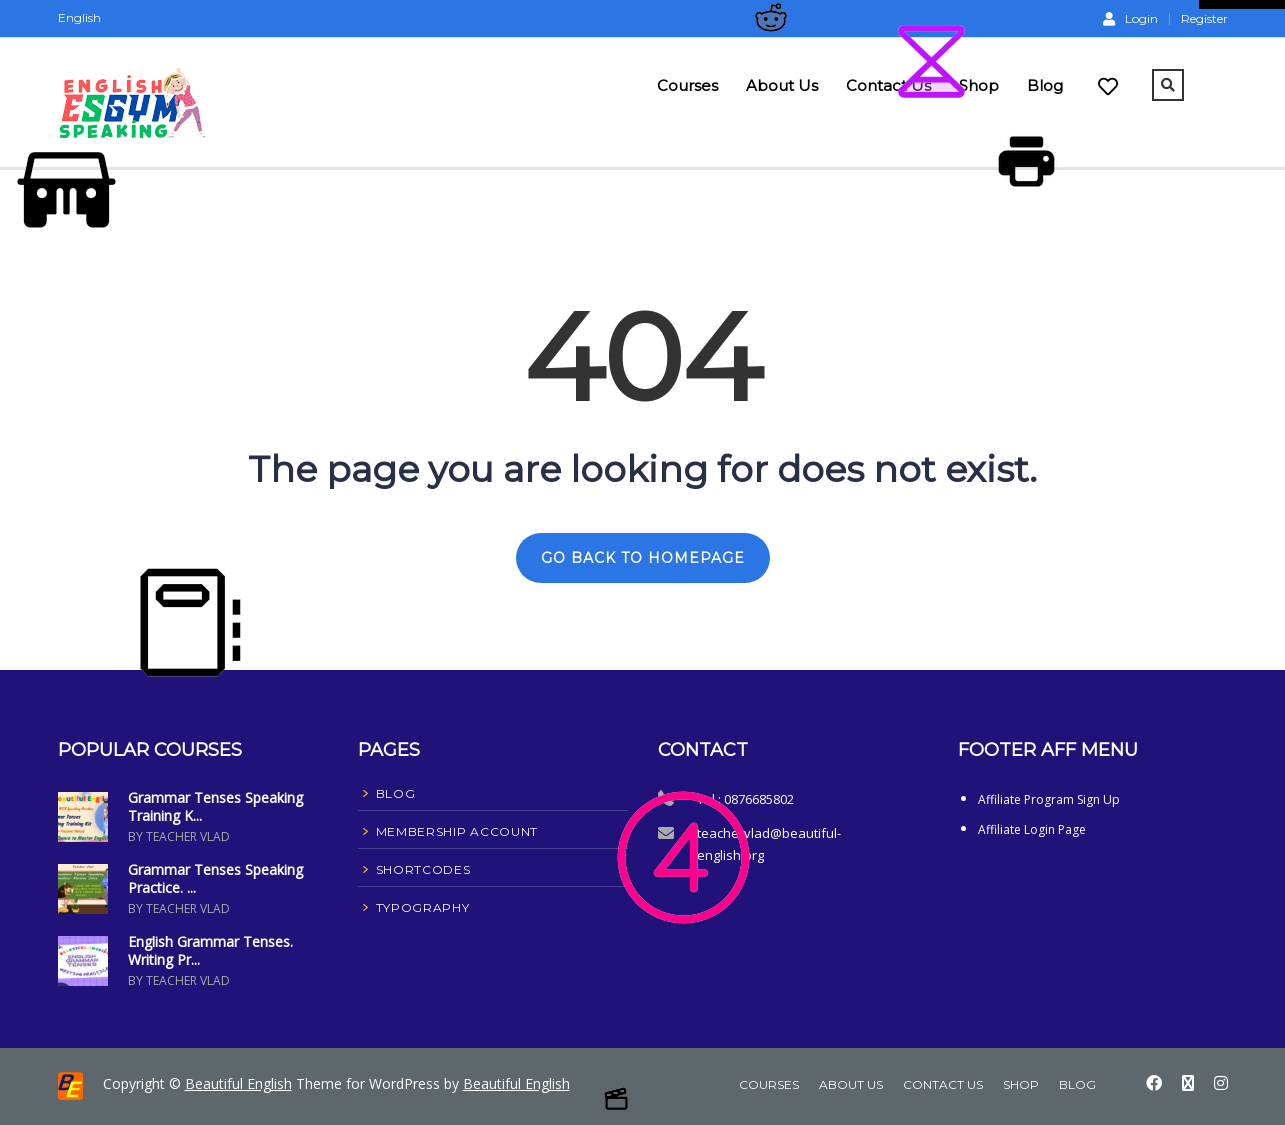 The height and width of the screenshot is (1125, 1285). I want to click on select off-road or adventure vehicle type, so click(66, 191).